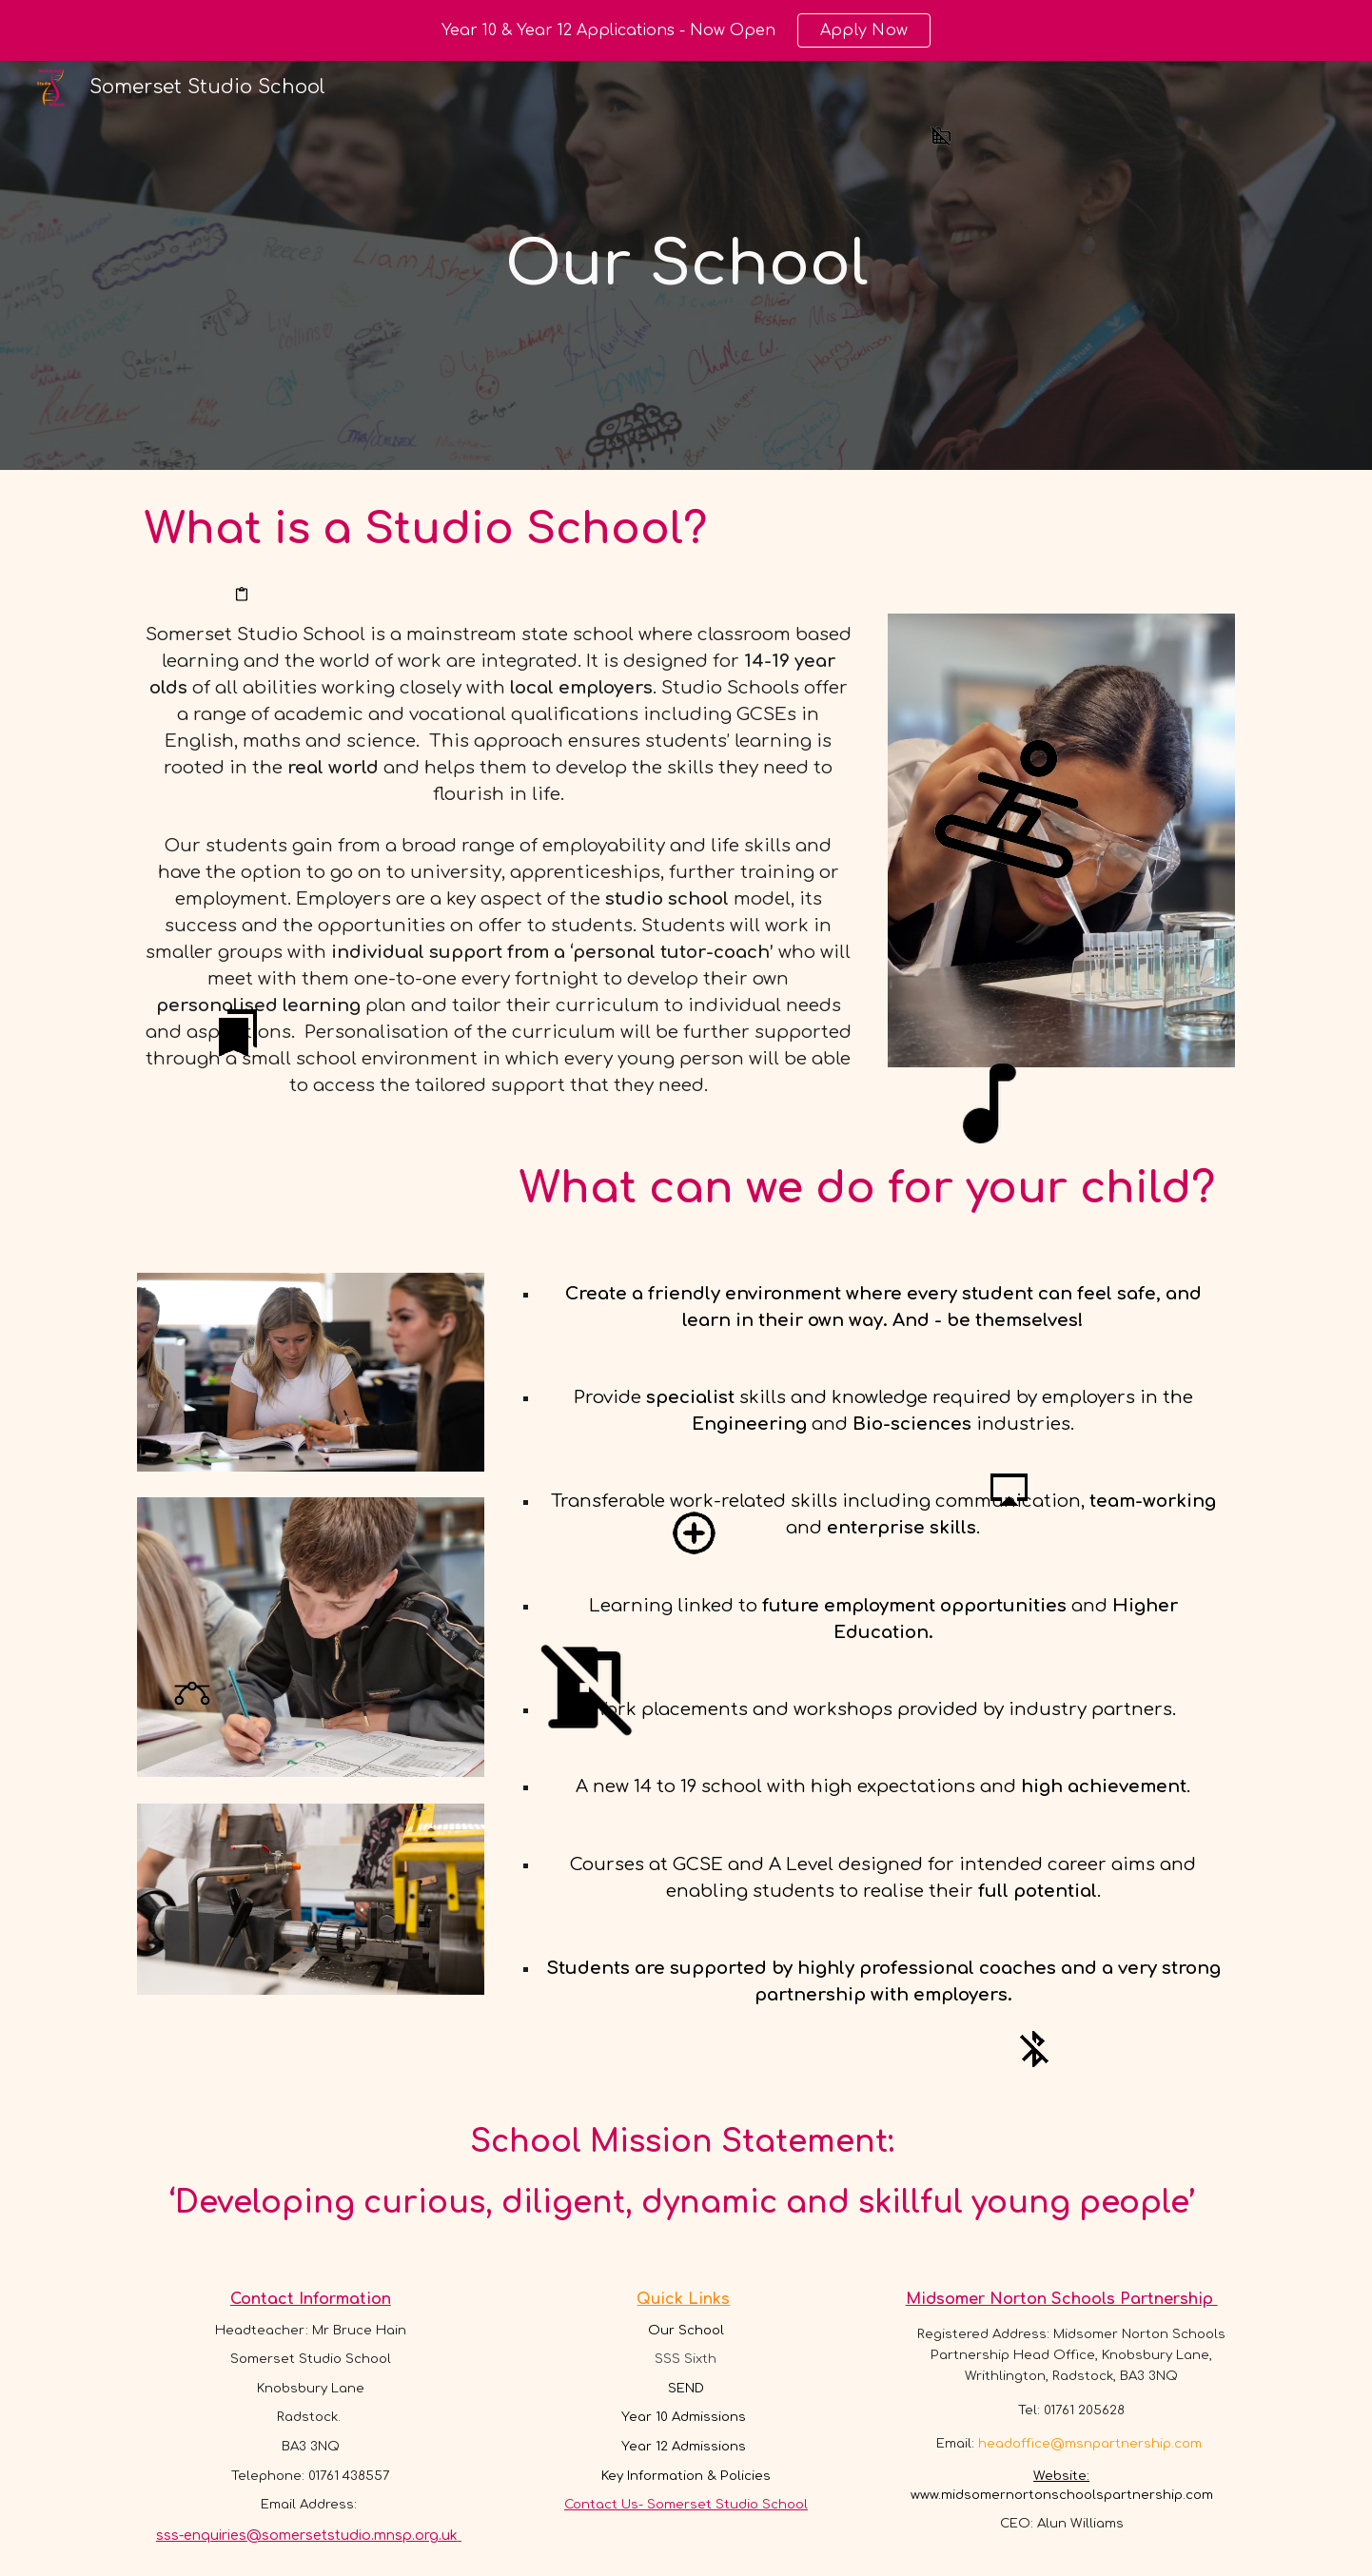  What do you see at coordinates (1009, 1489) in the screenshot?
I see `stream content to an external display` at bounding box center [1009, 1489].